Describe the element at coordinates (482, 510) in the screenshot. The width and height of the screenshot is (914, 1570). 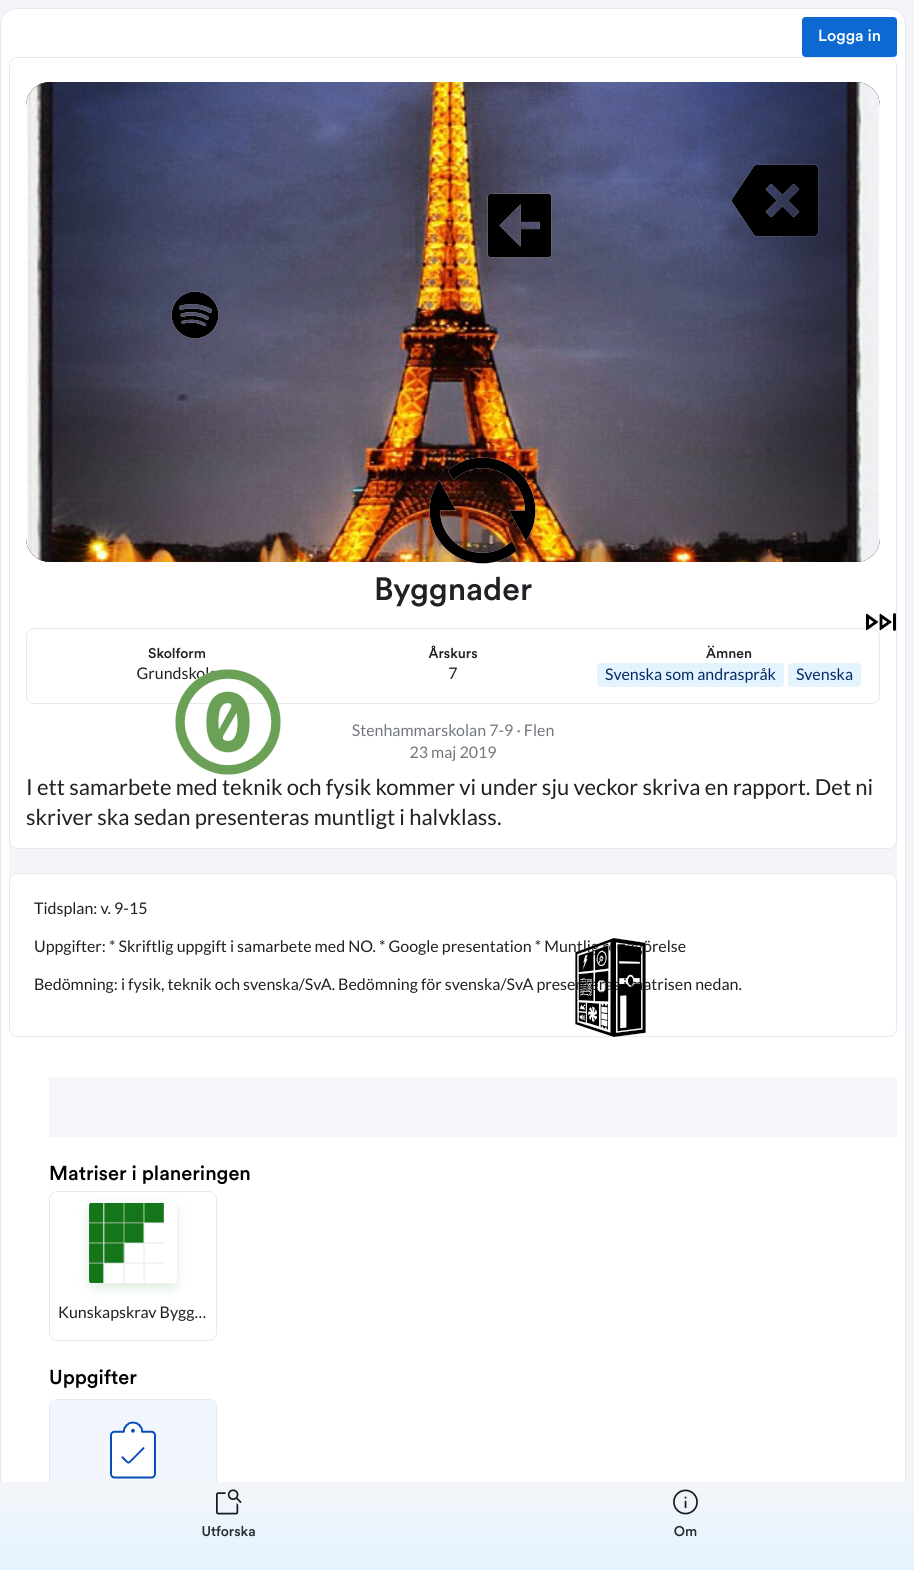
I see `refresh or reload the current page` at that location.